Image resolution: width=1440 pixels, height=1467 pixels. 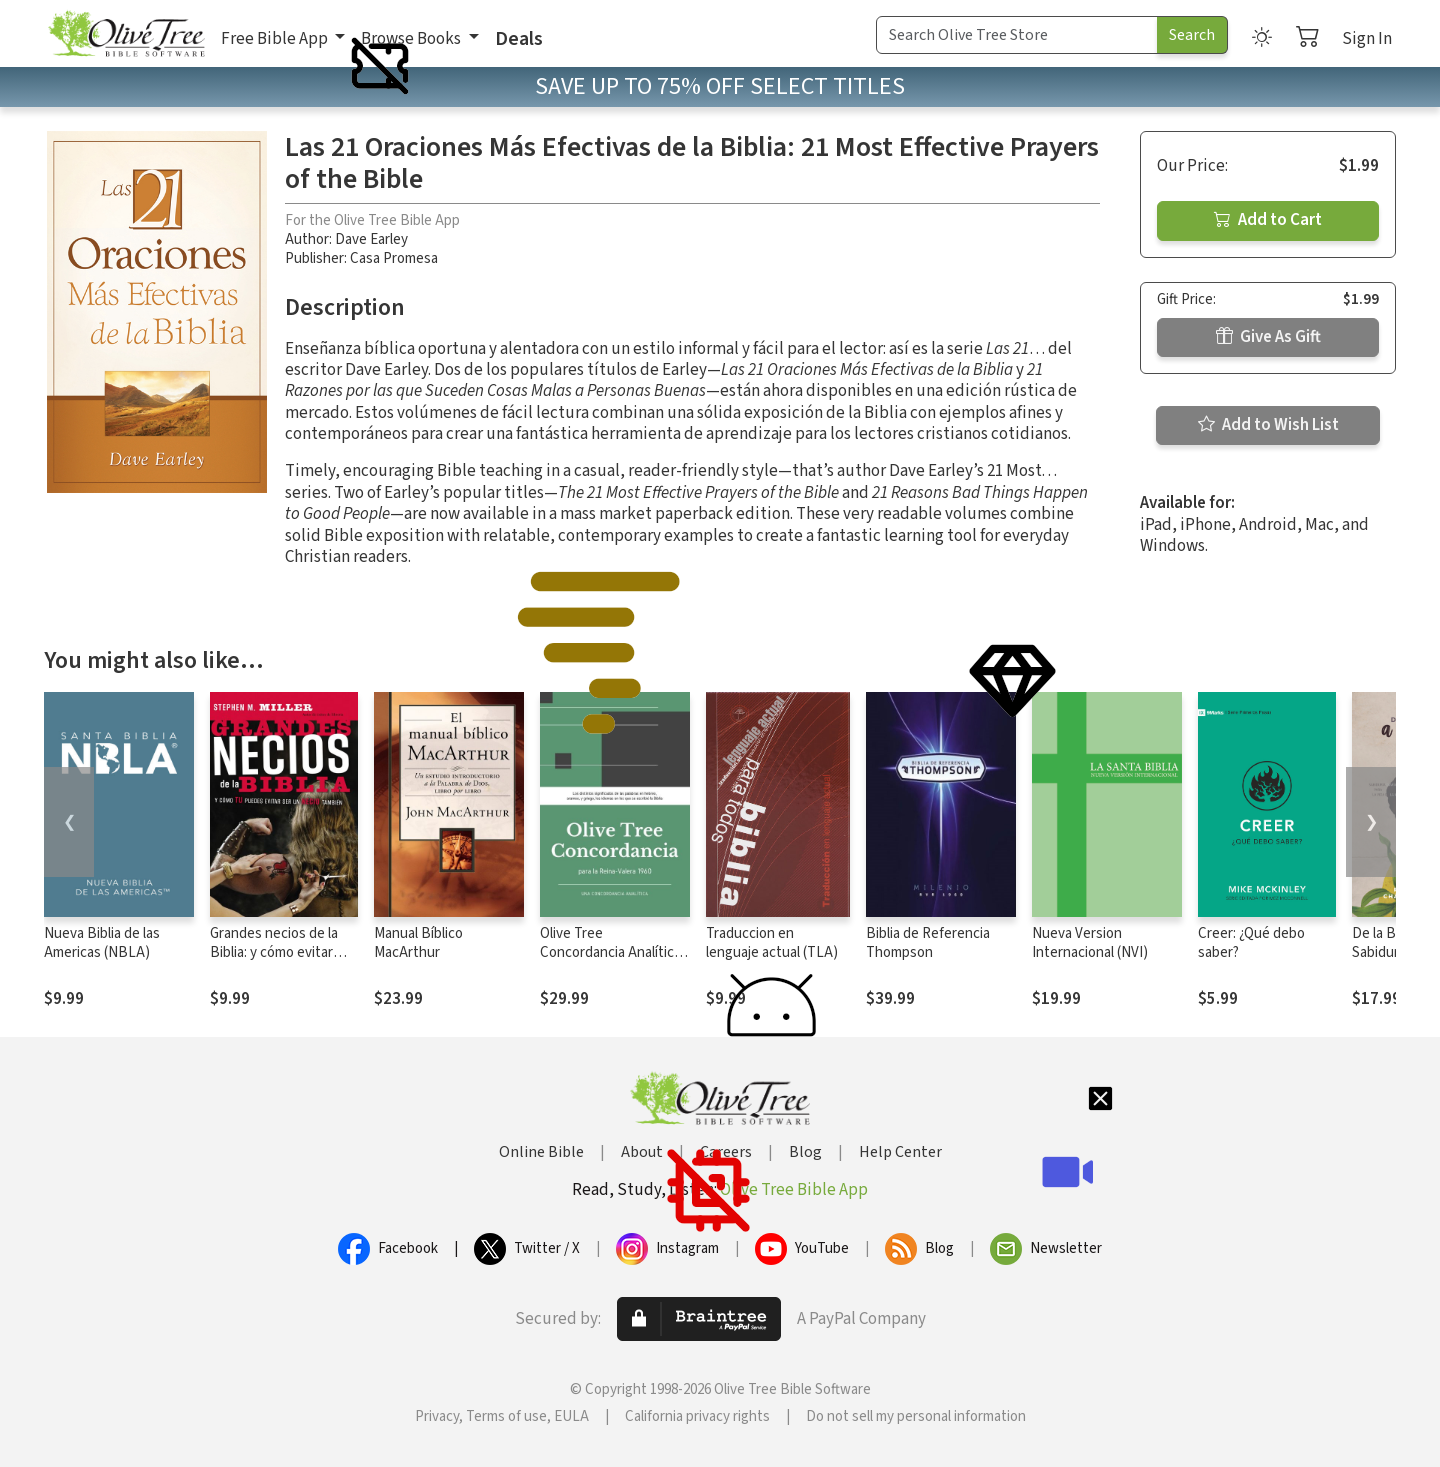 I want to click on ticket unavailable or sold out, so click(x=380, y=66).